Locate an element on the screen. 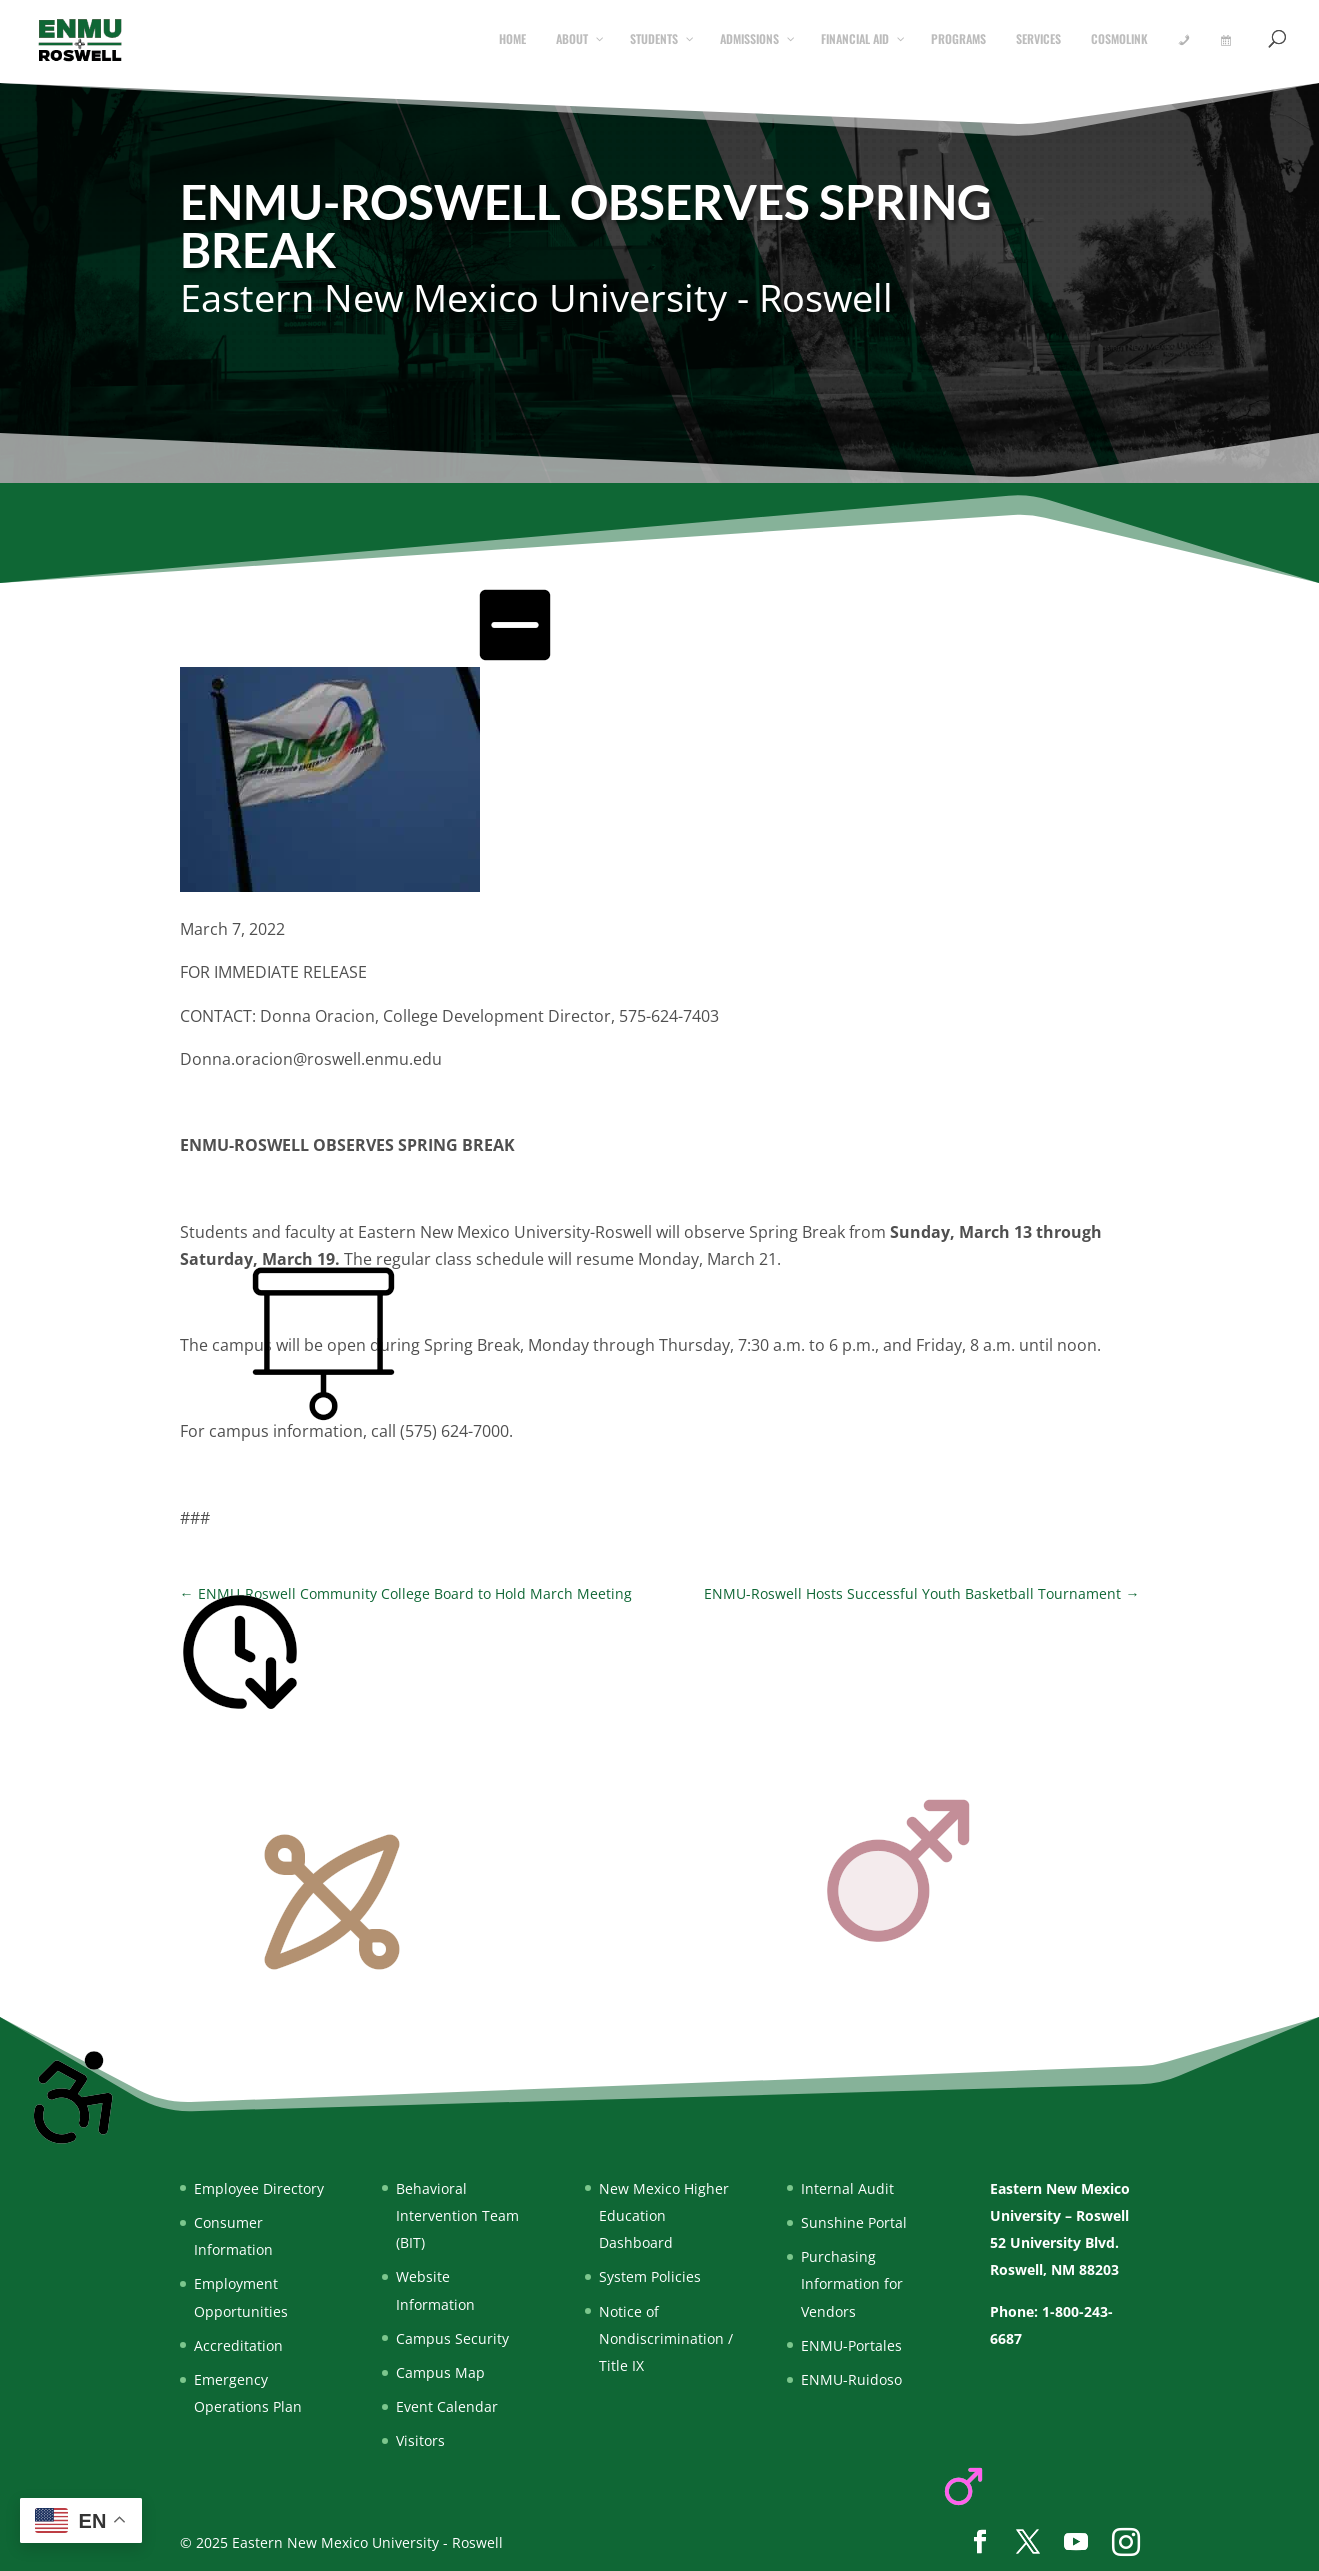 Image resolution: width=1319 pixels, height=2571 pixels. select transgender as gender identity is located at coordinates (901, 1868).